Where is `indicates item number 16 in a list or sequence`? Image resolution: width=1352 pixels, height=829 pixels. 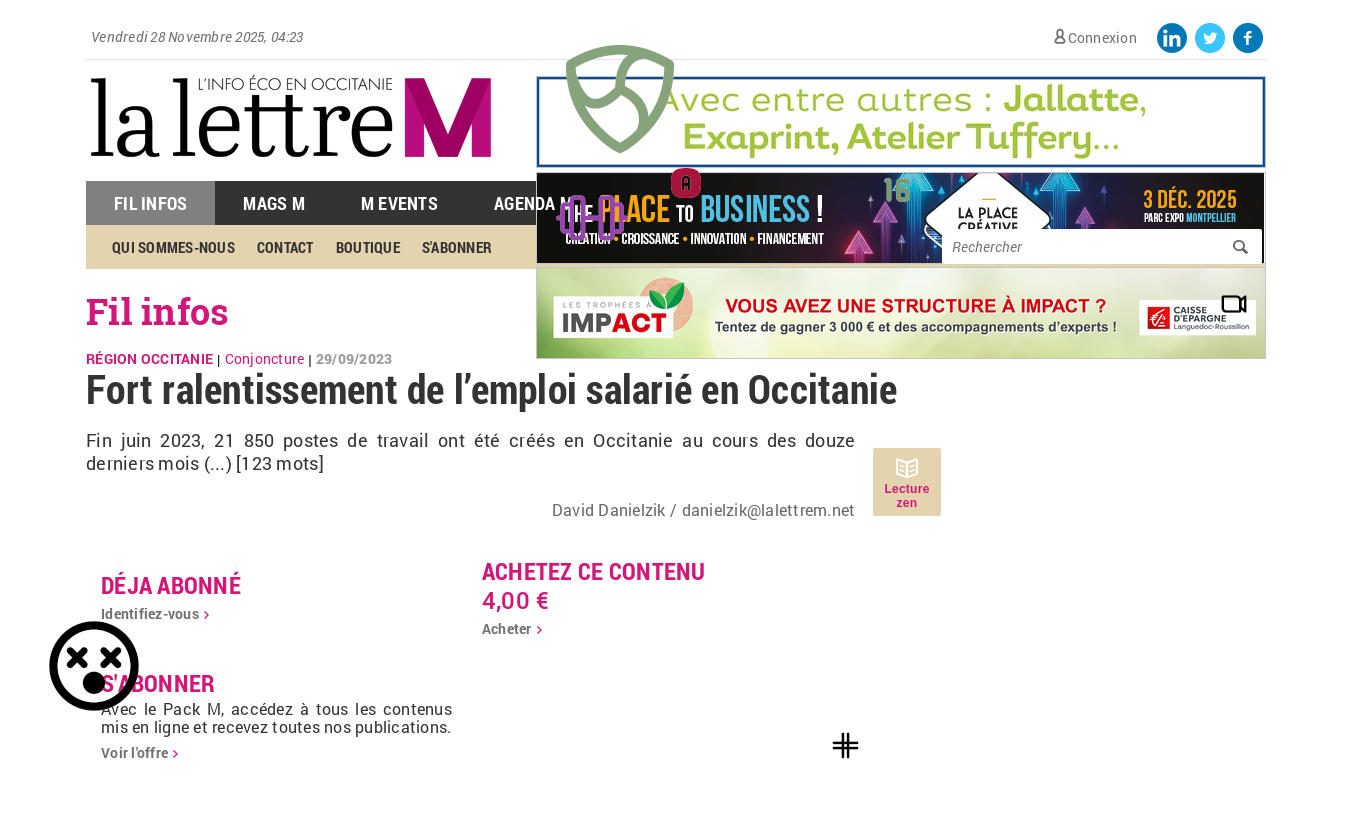
indicates item number 16 in a list or sequence is located at coordinates (896, 190).